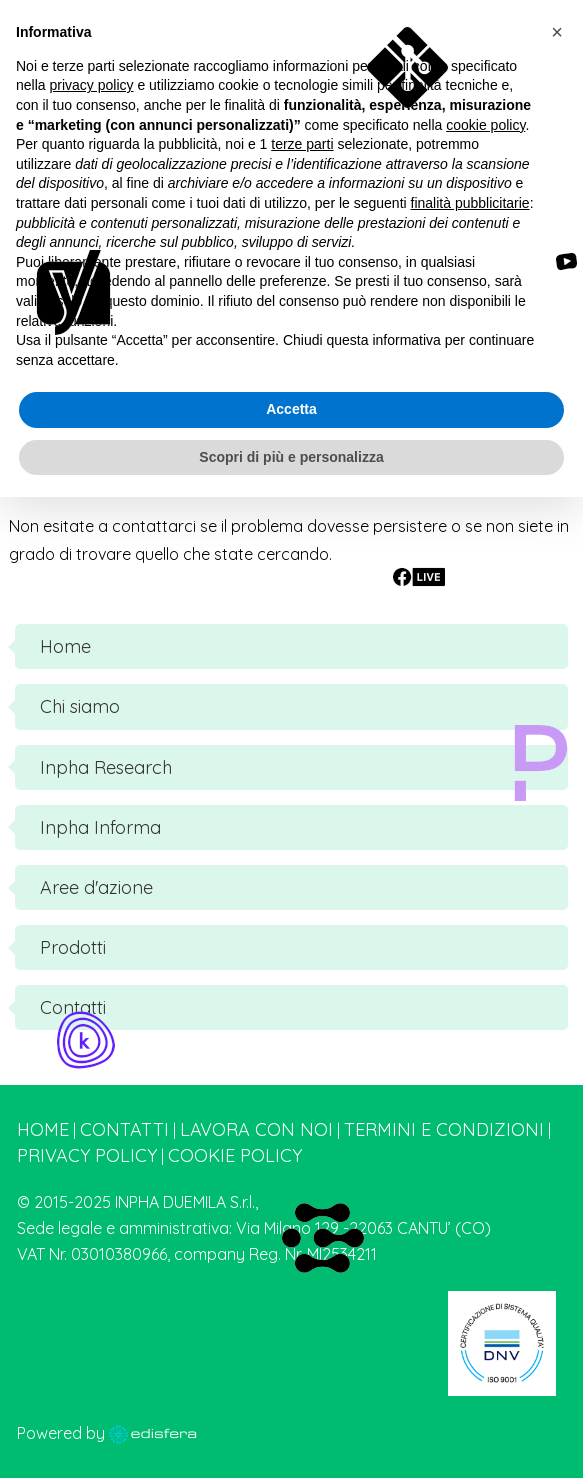  Describe the element at coordinates (541, 763) in the screenshot. I see `open PagerDuty incident management app` at that location.